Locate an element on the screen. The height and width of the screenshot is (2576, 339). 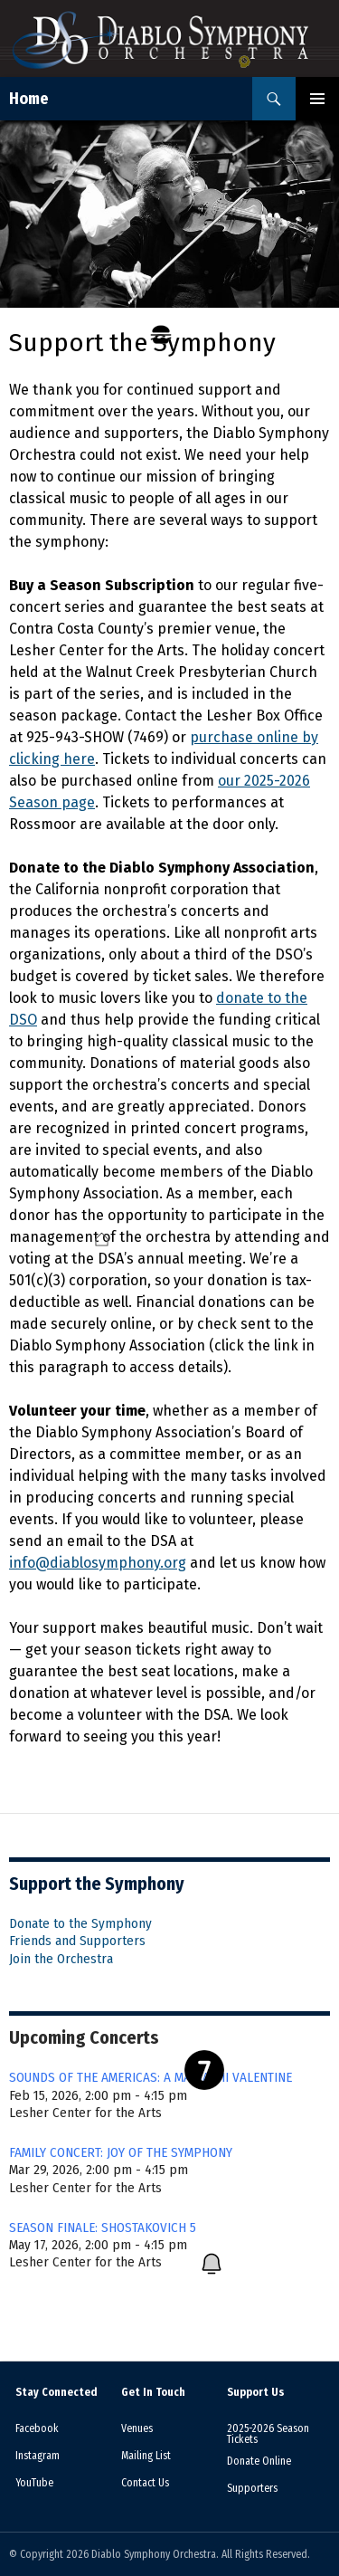
indicates a mental health or neurological condition is located at coordinates (245, 62).